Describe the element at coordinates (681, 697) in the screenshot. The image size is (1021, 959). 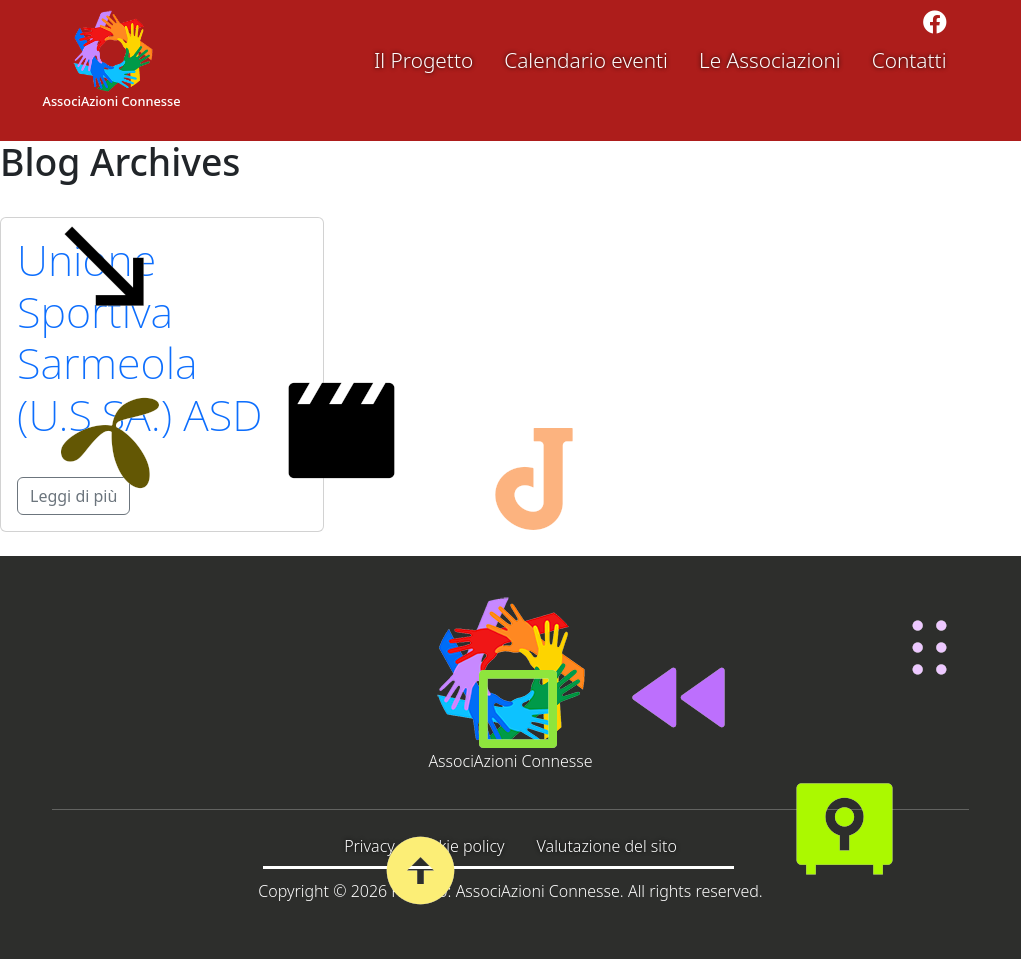
I see `rewind or skip backward in media playback` at that location.